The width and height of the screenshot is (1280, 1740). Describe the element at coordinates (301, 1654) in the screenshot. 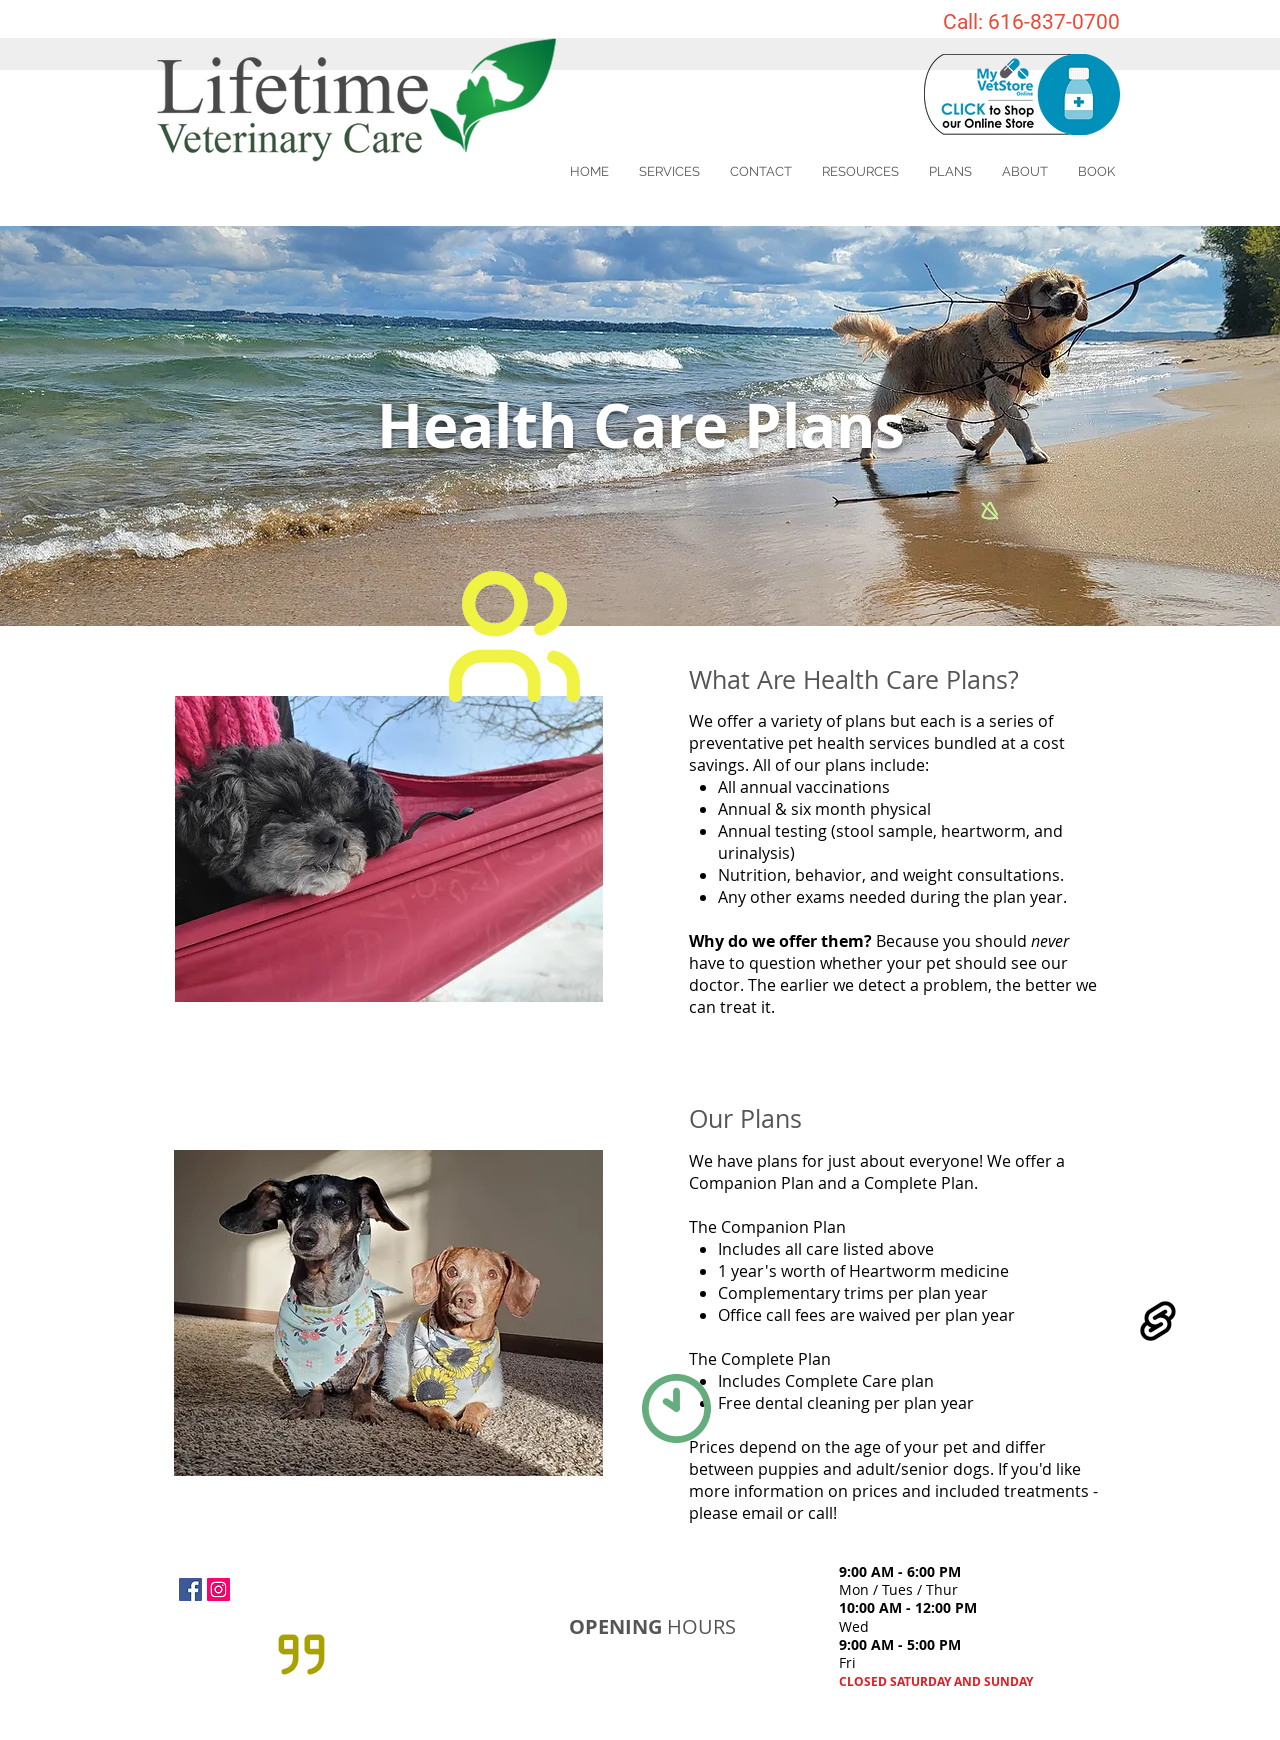

I see `insert a block quote` at that location.